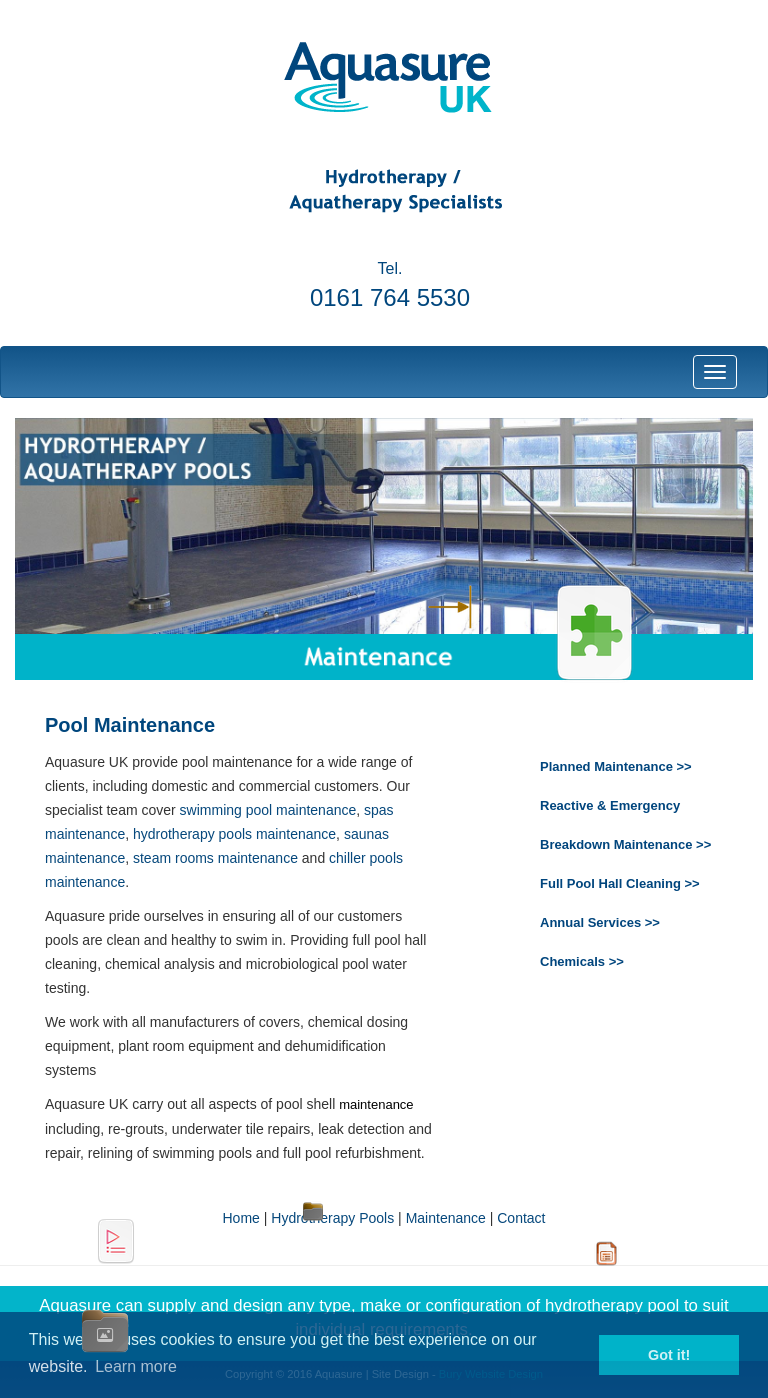 The width and height of the screenshot is (768, 1398). Describe the element at coordinates (105, 1331) in the screenshot. I see `open your pictures folder` at that location.